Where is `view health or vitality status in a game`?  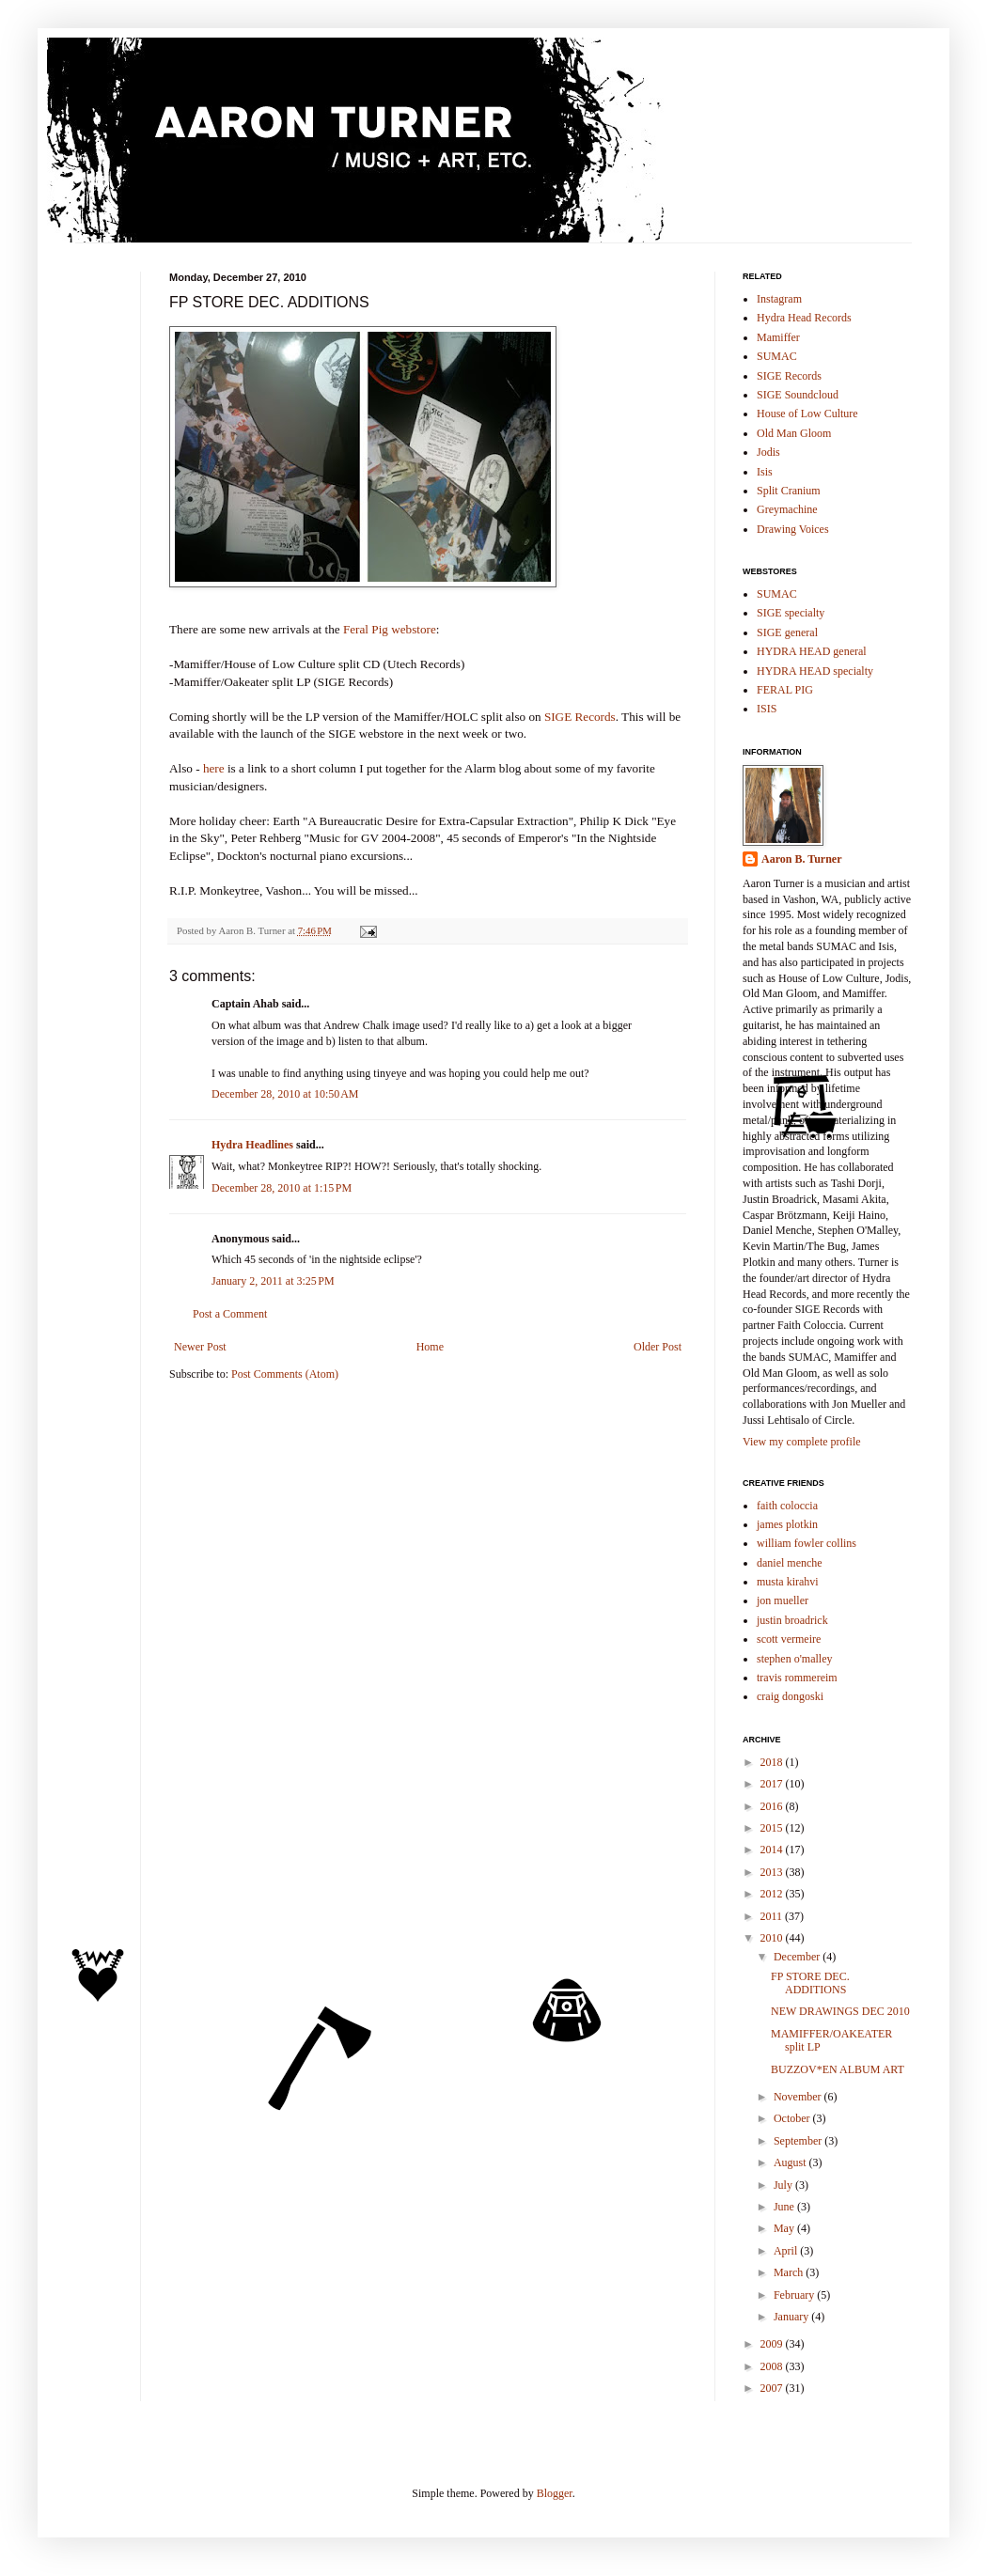
view health or vitality status in a game is located at coordinates (98, 1975).